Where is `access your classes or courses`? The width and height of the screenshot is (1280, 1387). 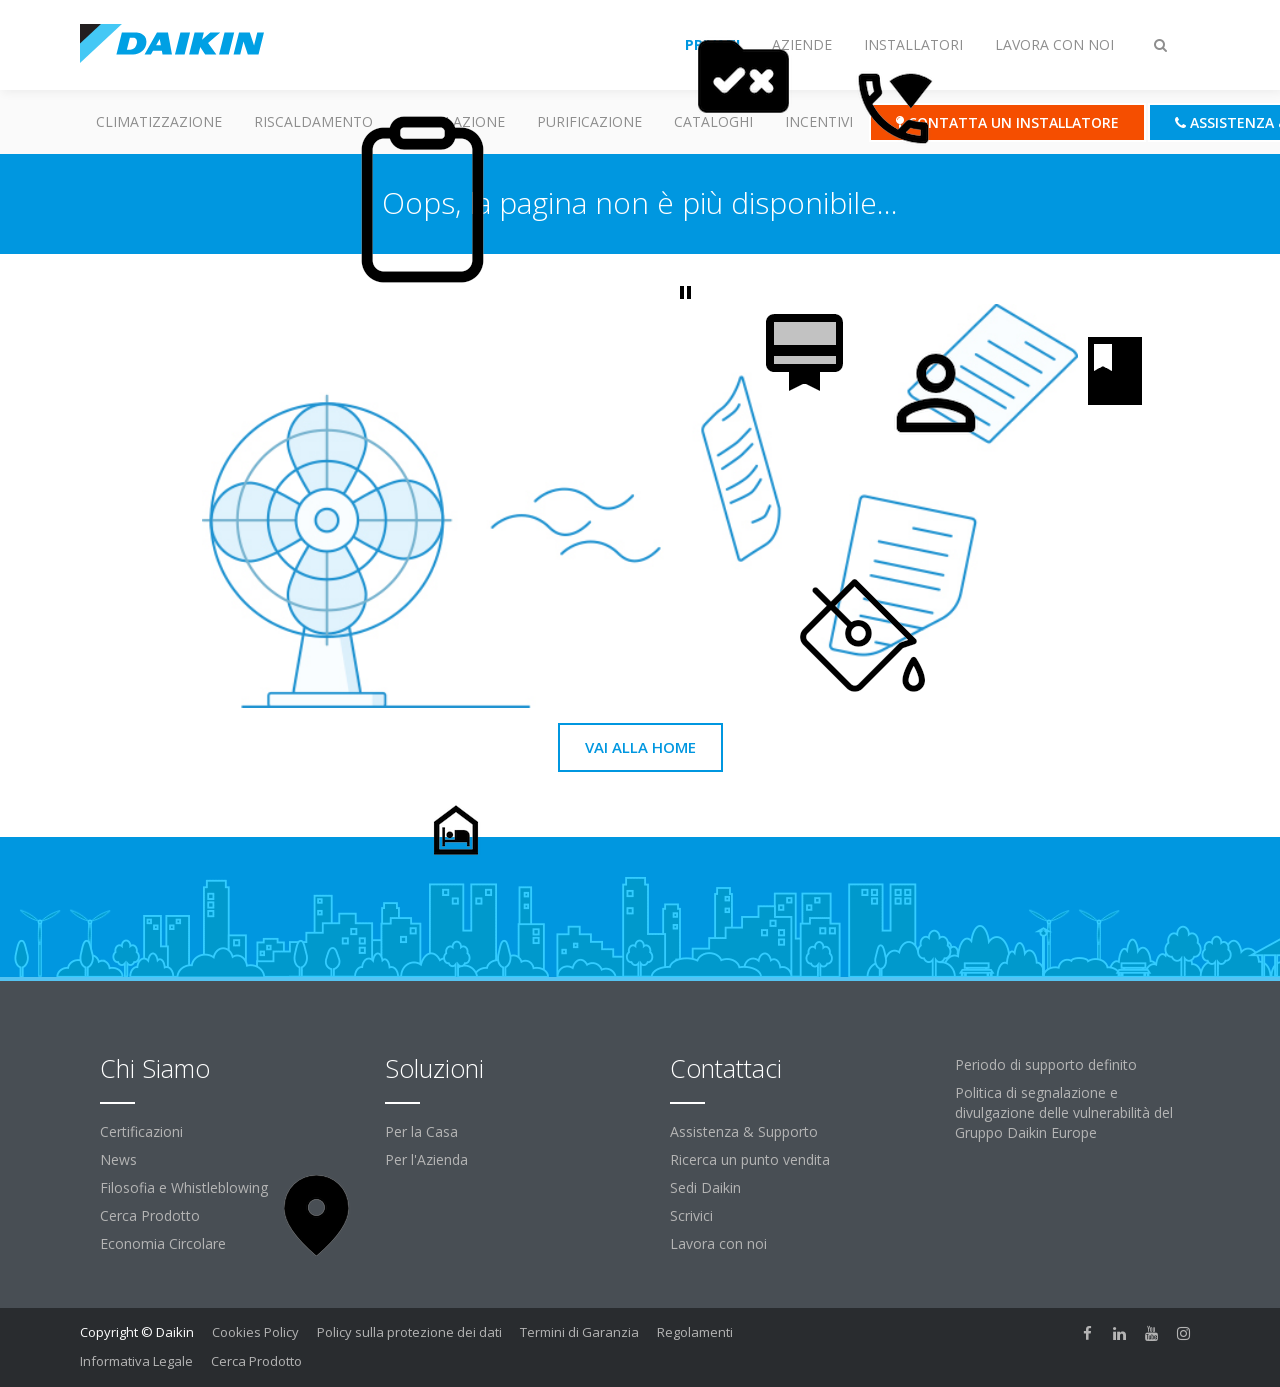
access your classes or courses is located at coordinates (1115, 371).